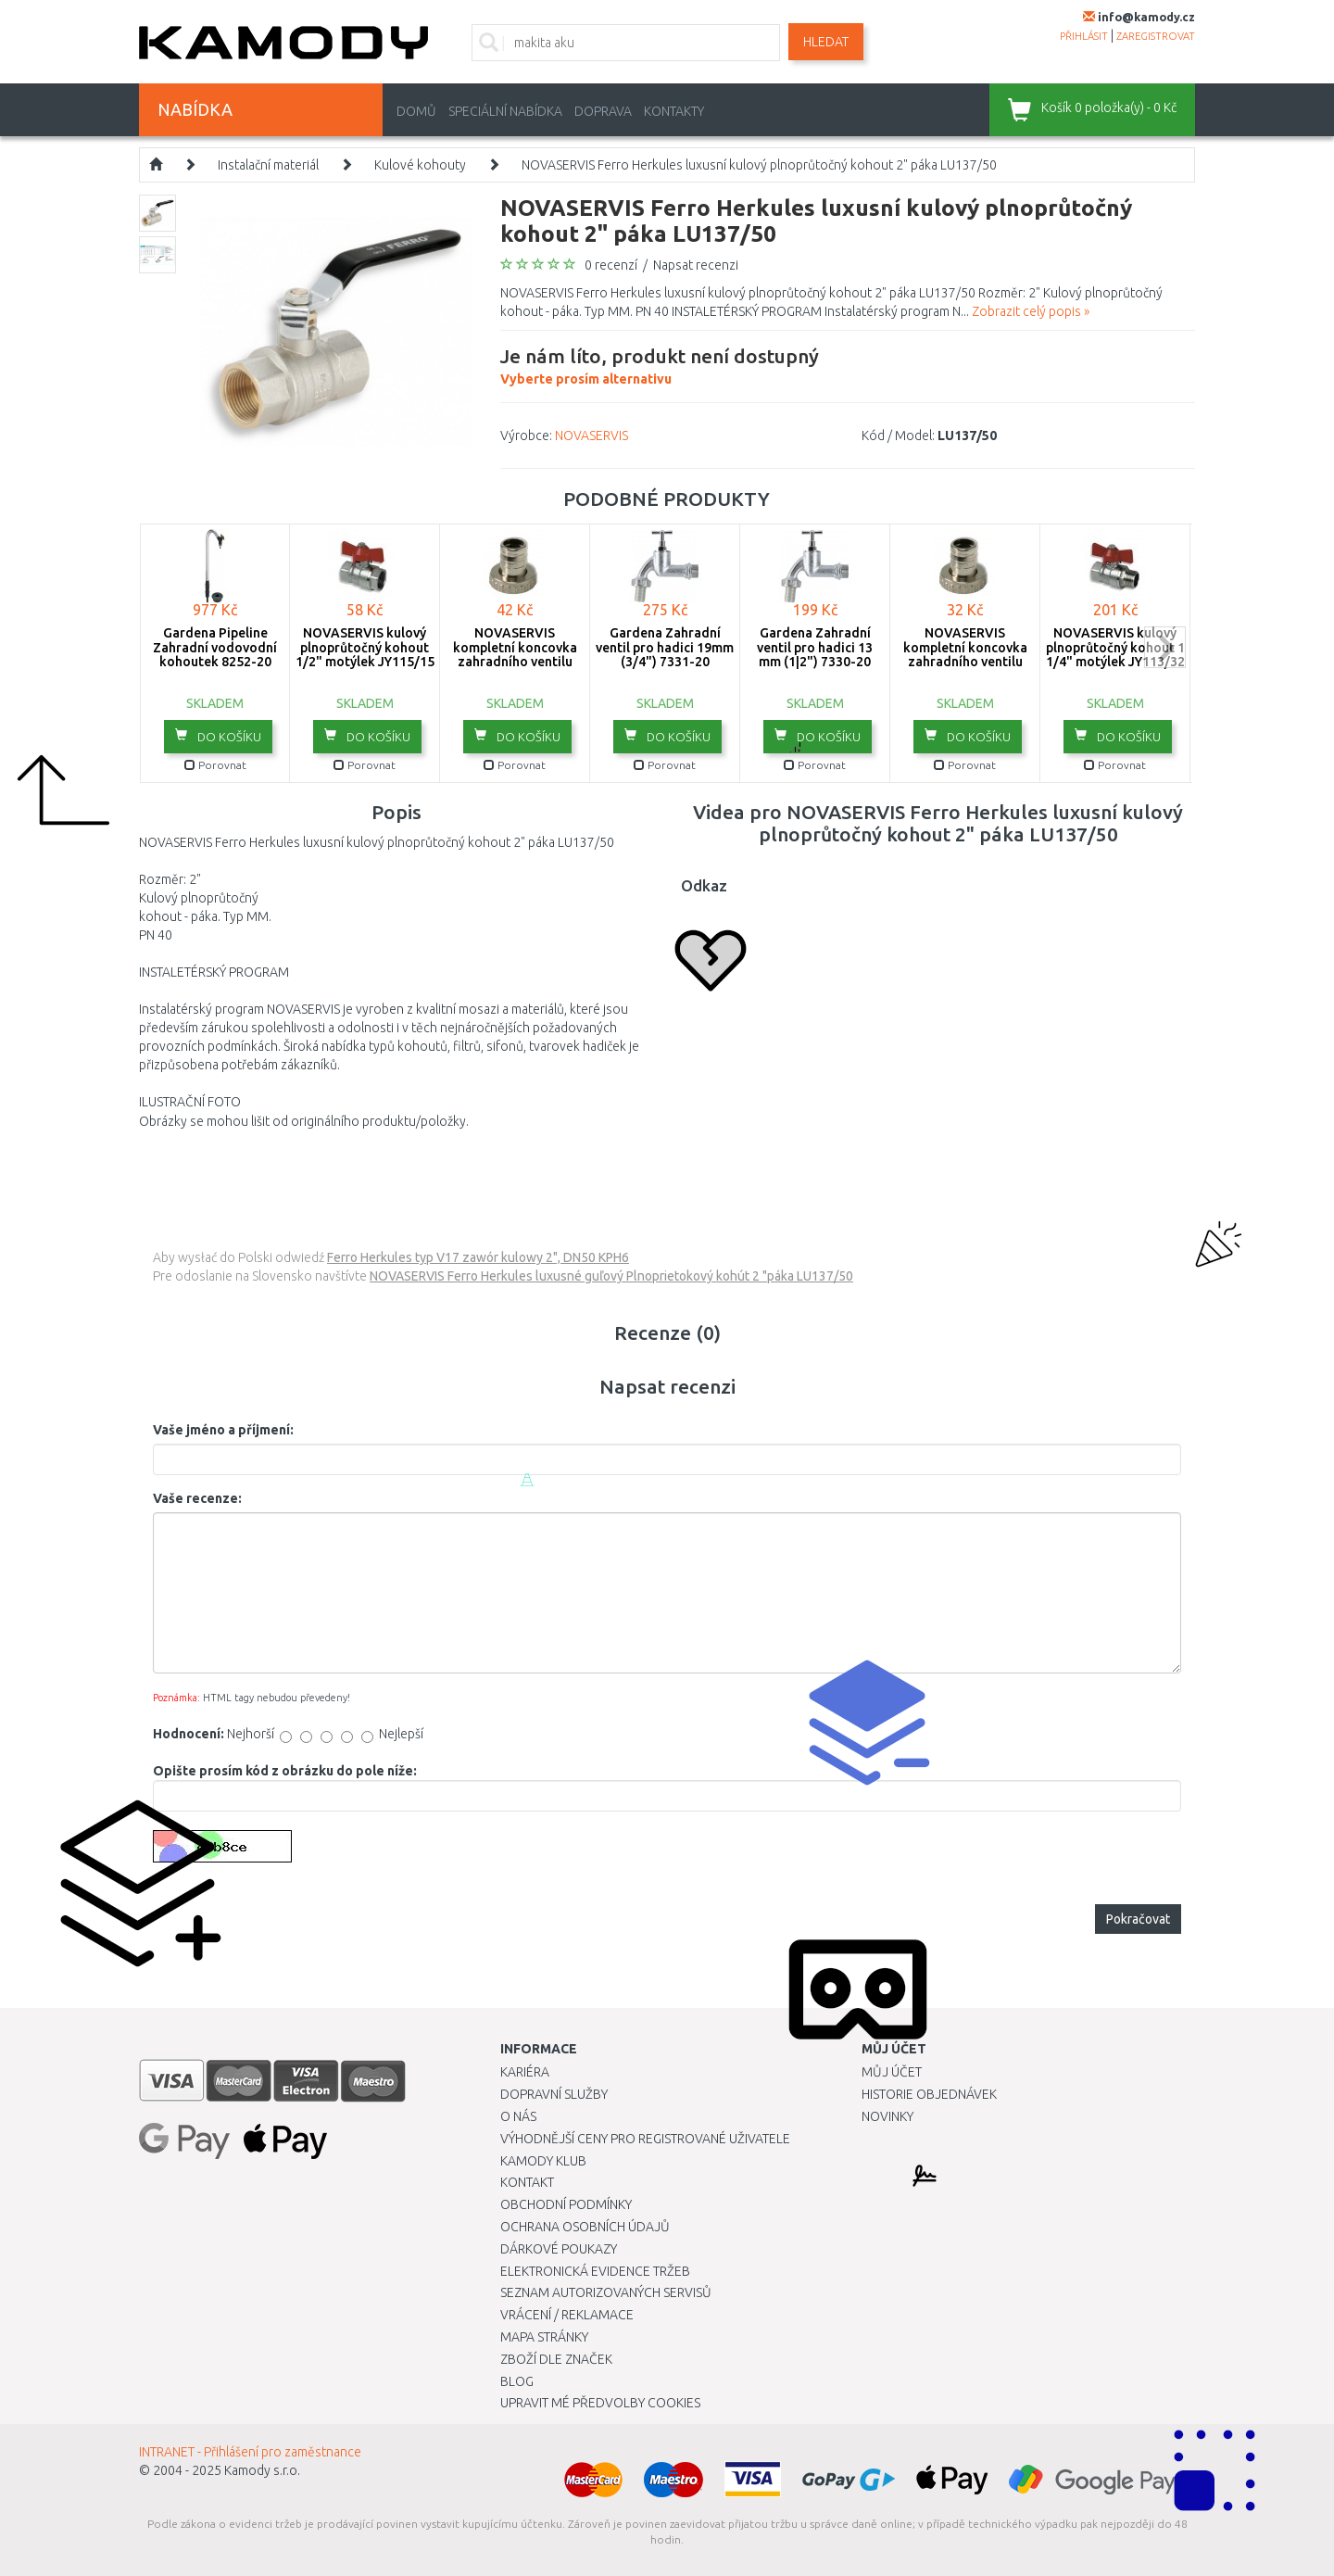 This screenshot has width=1334, height=2576. What do you see at coordinates (527, 1480) in the screenshot?
I see `indicates an area under construction or maintenance` at bounding box center [527, 1480].